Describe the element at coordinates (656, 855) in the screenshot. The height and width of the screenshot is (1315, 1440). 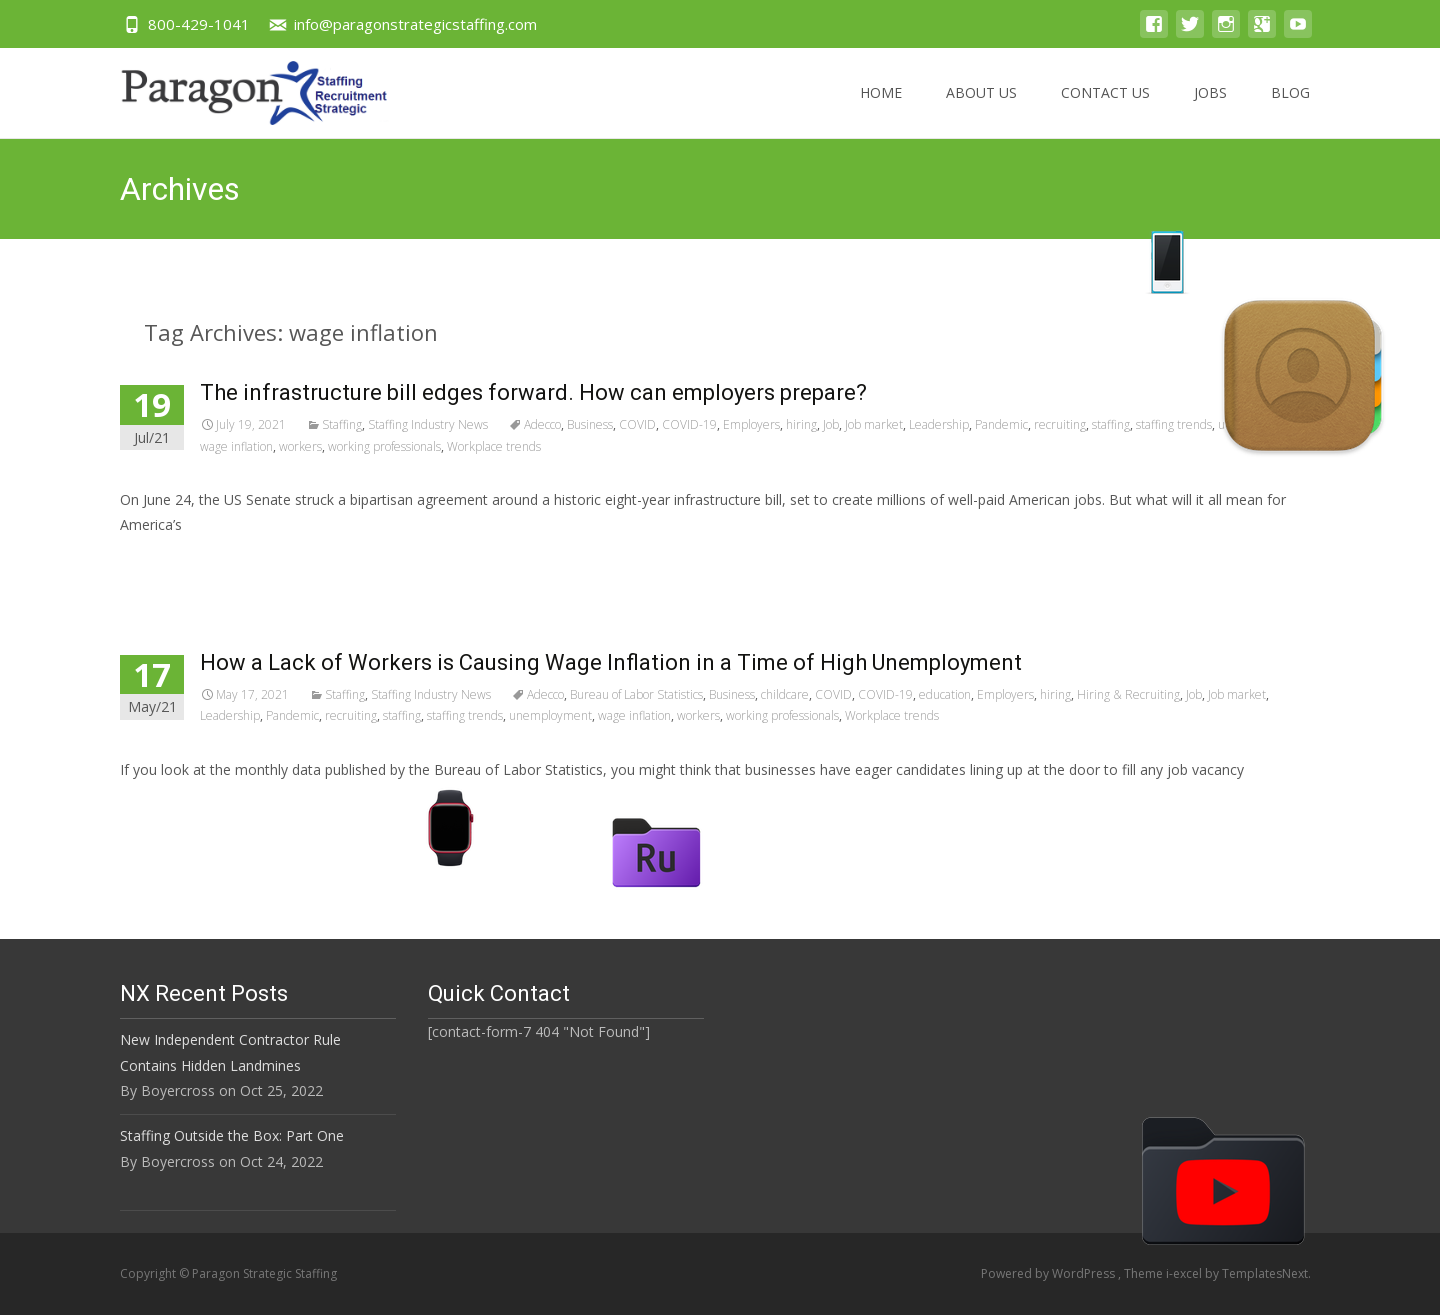
I see `open folder containing Adobe Rush project files` at that location.